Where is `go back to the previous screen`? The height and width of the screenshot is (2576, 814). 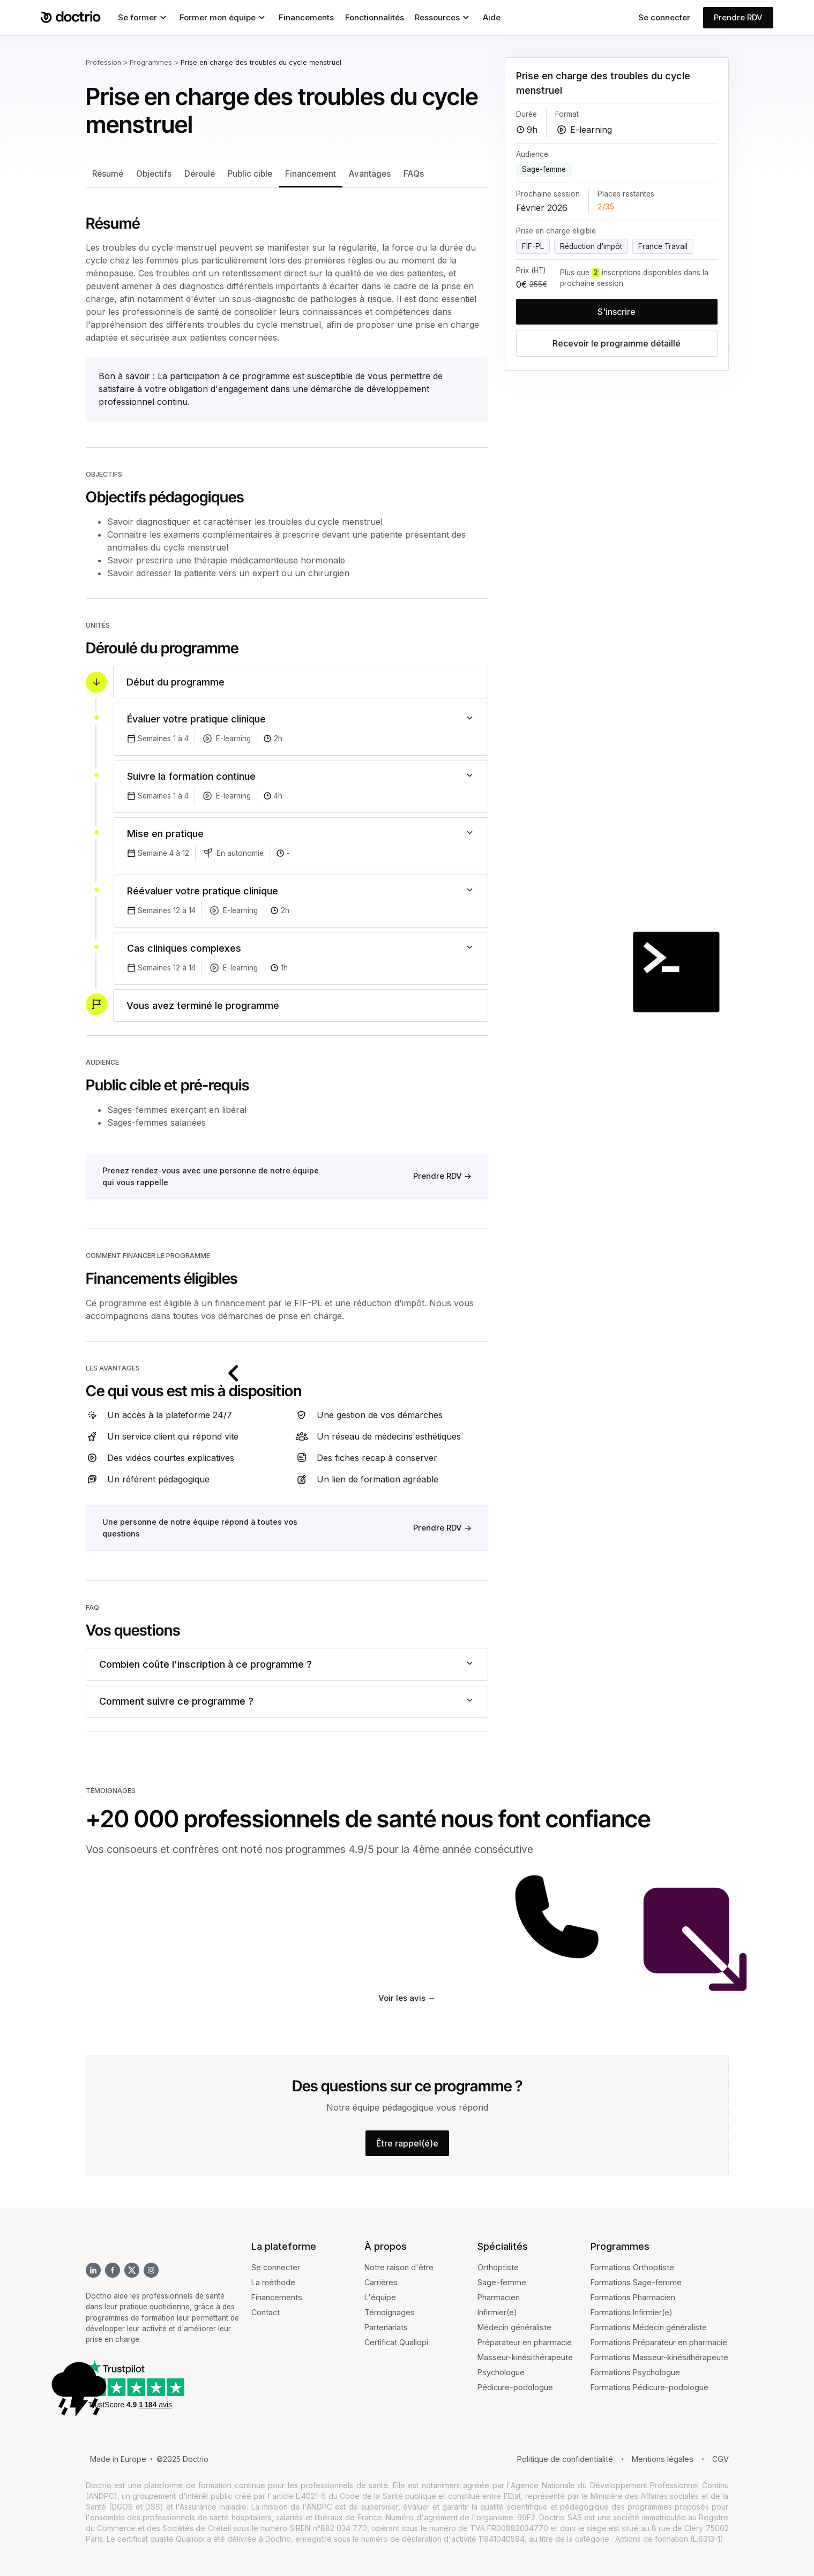
go back to the previous screen is located at coordinates (234, 1373).